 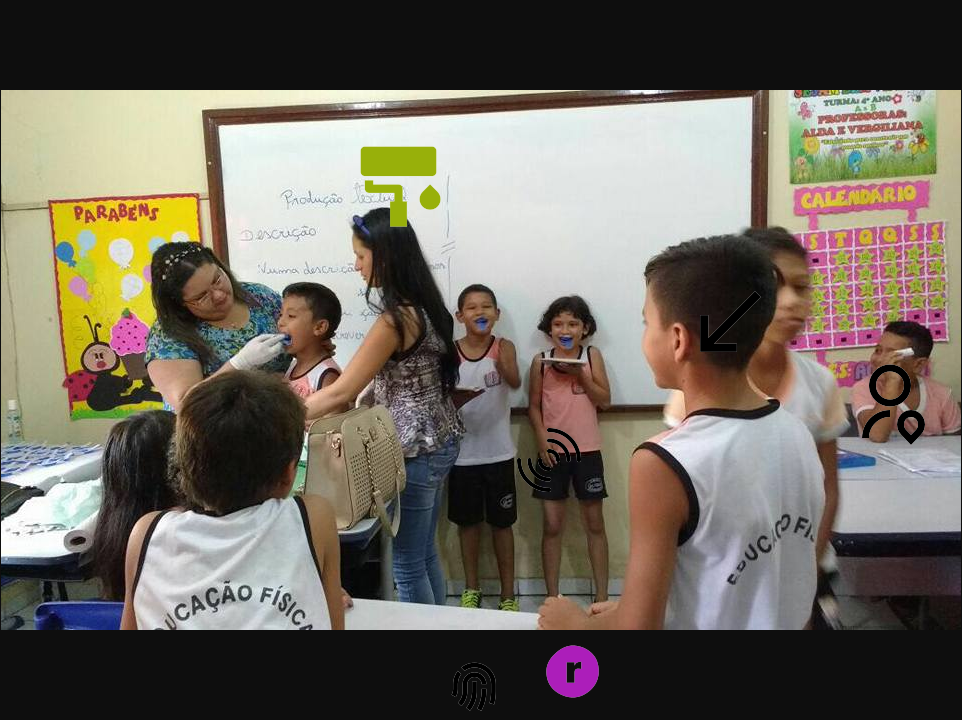 I want to click on access painting or drawing tools, so click(x=398, y=184).